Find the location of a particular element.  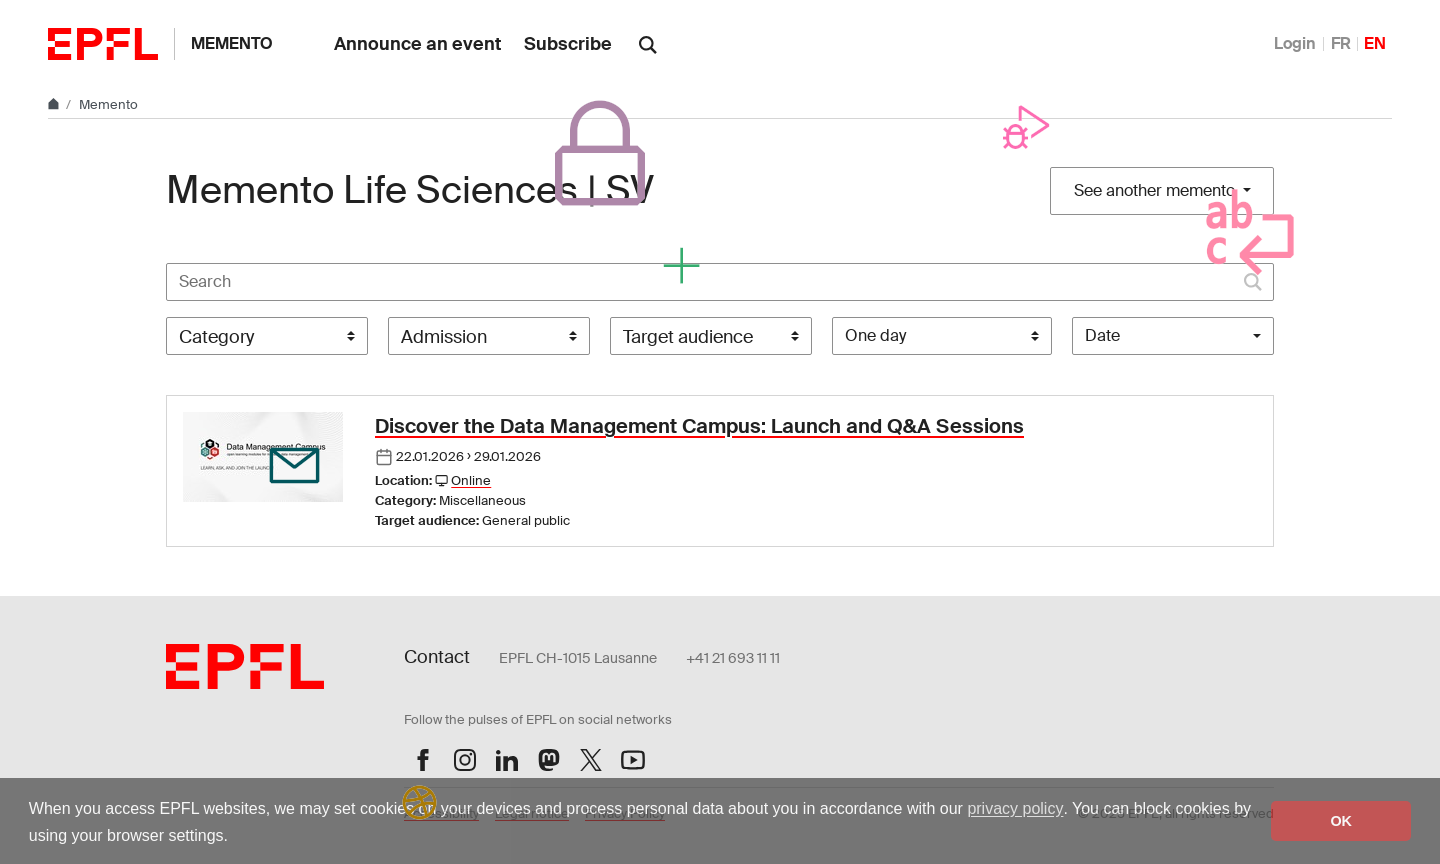

open your inbox is located at coordinates (294, 465).